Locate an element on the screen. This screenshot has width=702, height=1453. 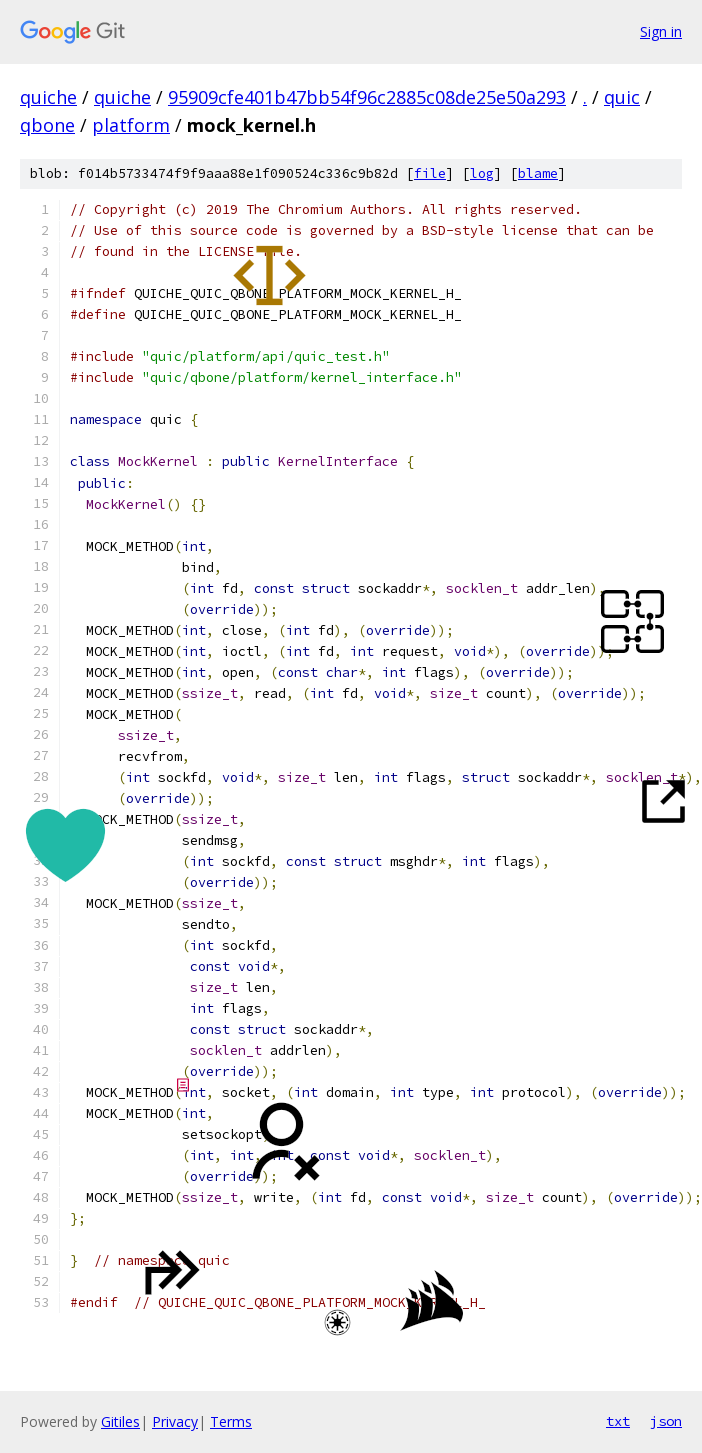
move or reposition the text cursor is located at coordinates (269, 275).